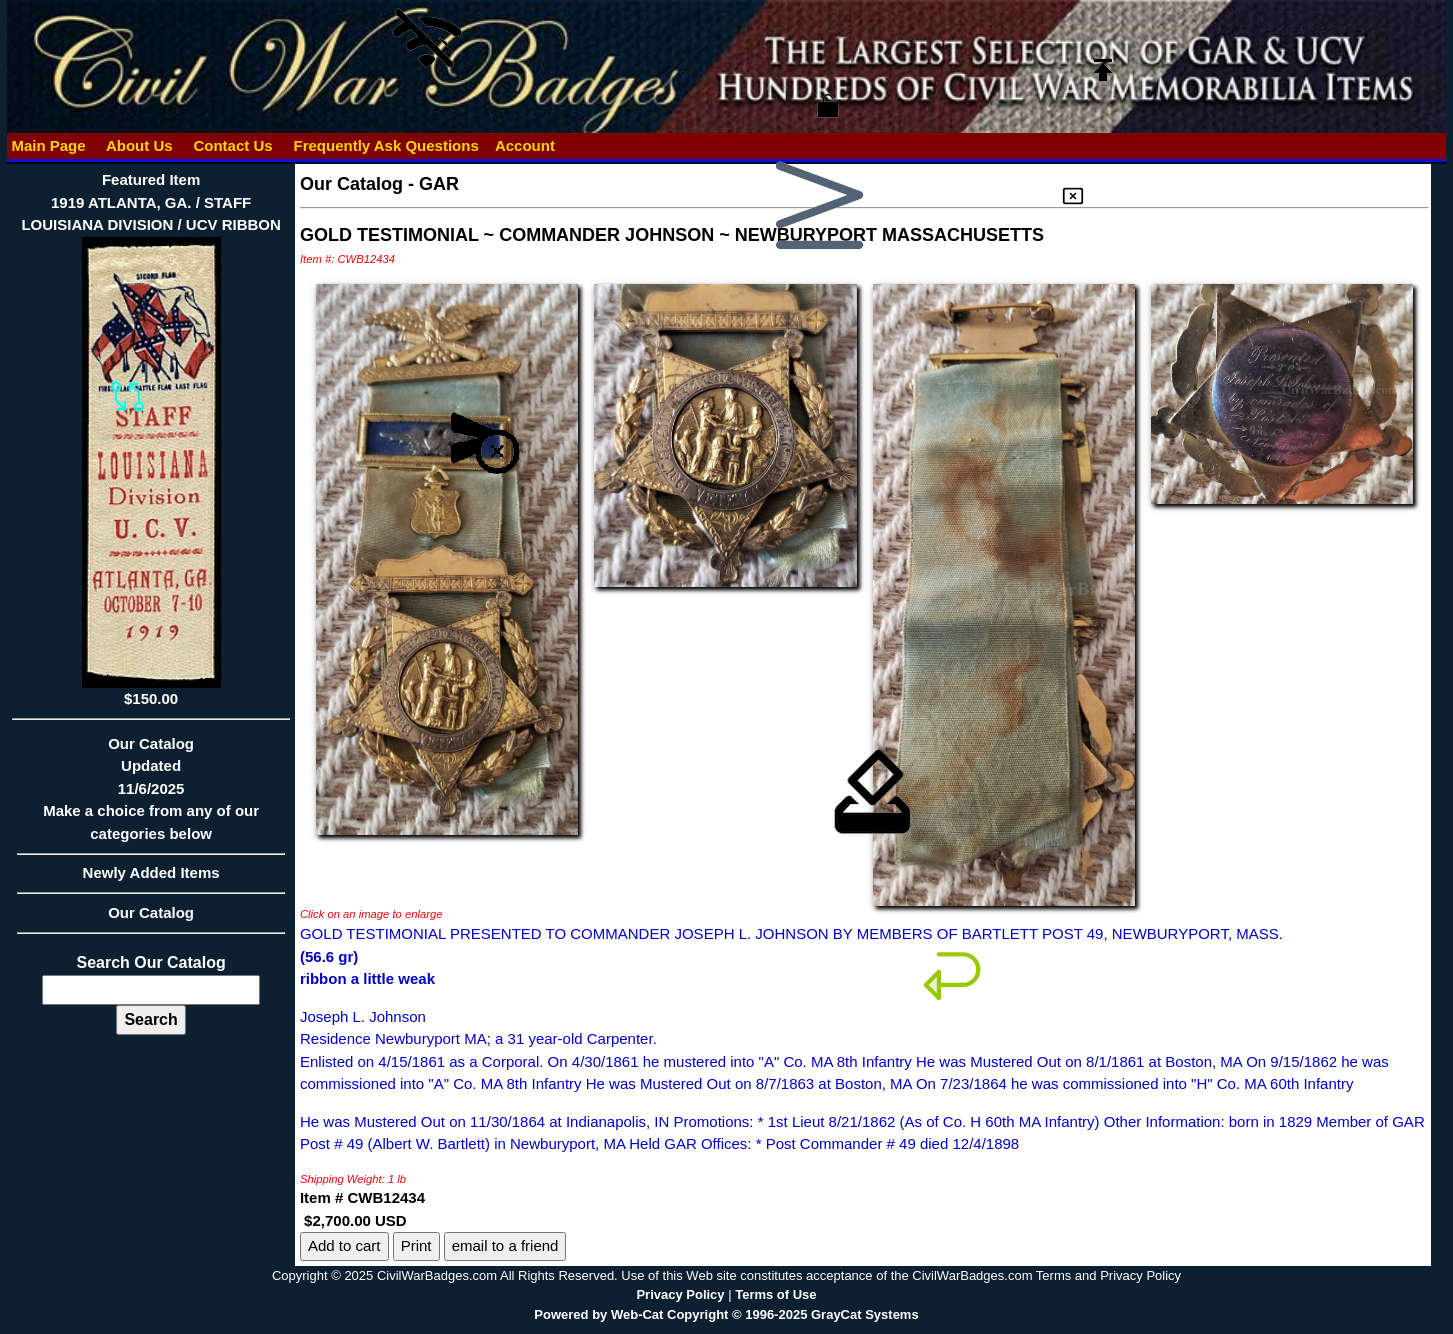 The image size is (1453, 1334). Describe the element at coordinates (1073, 196) in the screenshot. I see `cancel or close a presentation` at that location.